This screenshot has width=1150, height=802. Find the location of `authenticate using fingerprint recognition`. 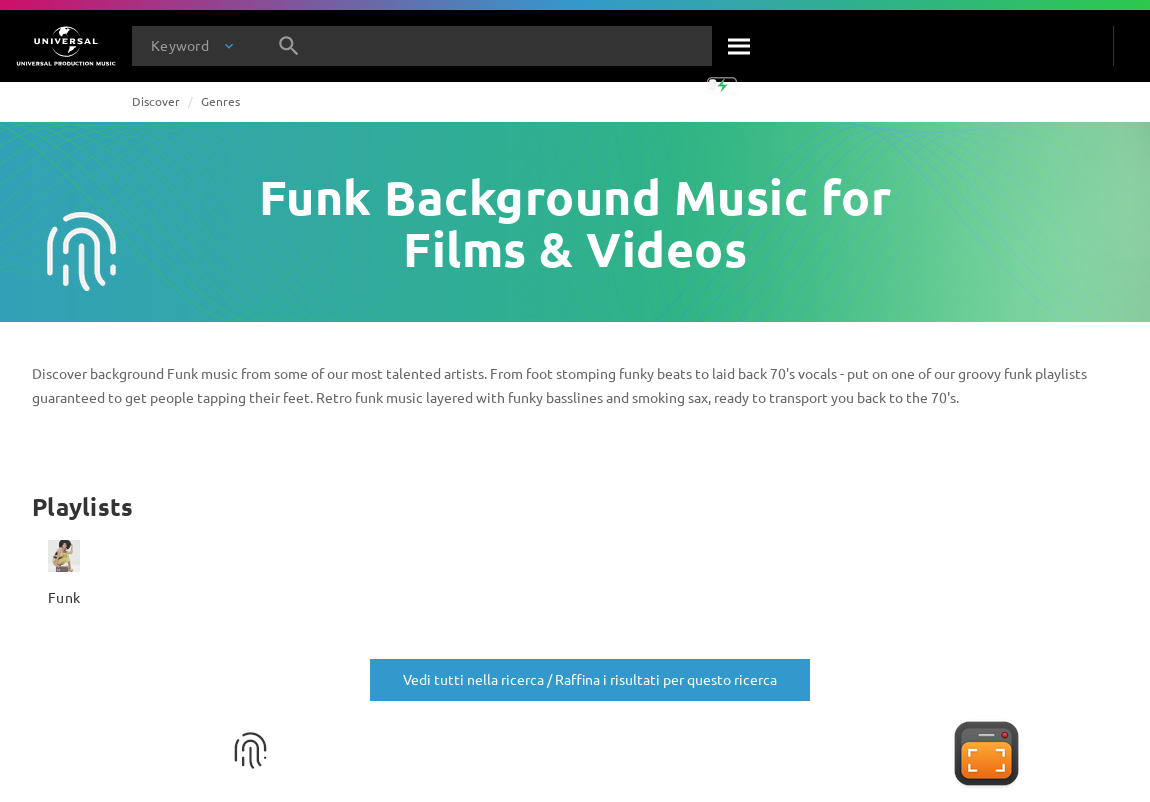

authenticate using fingerprint recognition is located at coordinates (81, 251).